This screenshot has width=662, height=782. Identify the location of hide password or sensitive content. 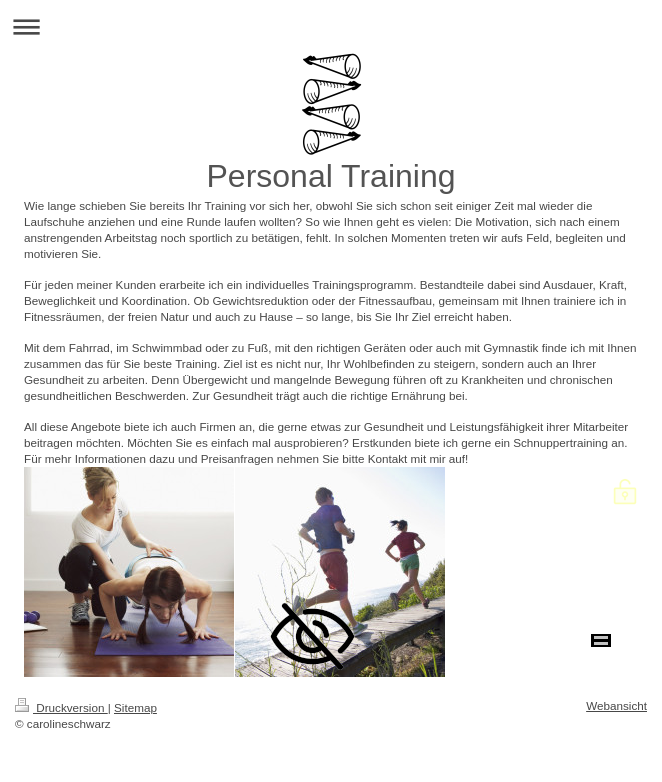
(312, 636).